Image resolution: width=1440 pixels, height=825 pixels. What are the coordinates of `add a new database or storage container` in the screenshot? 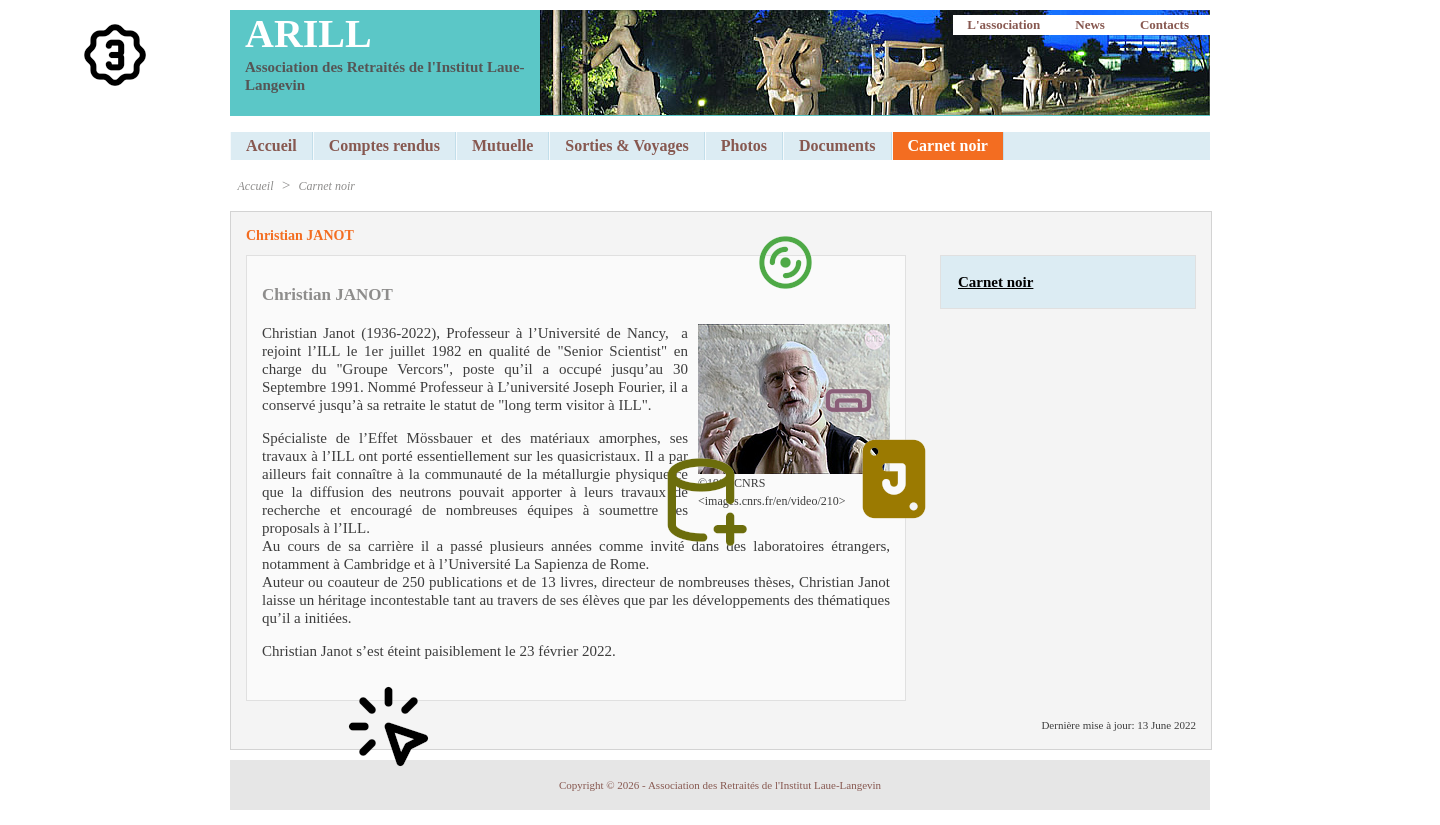 It's located at (701, 500).